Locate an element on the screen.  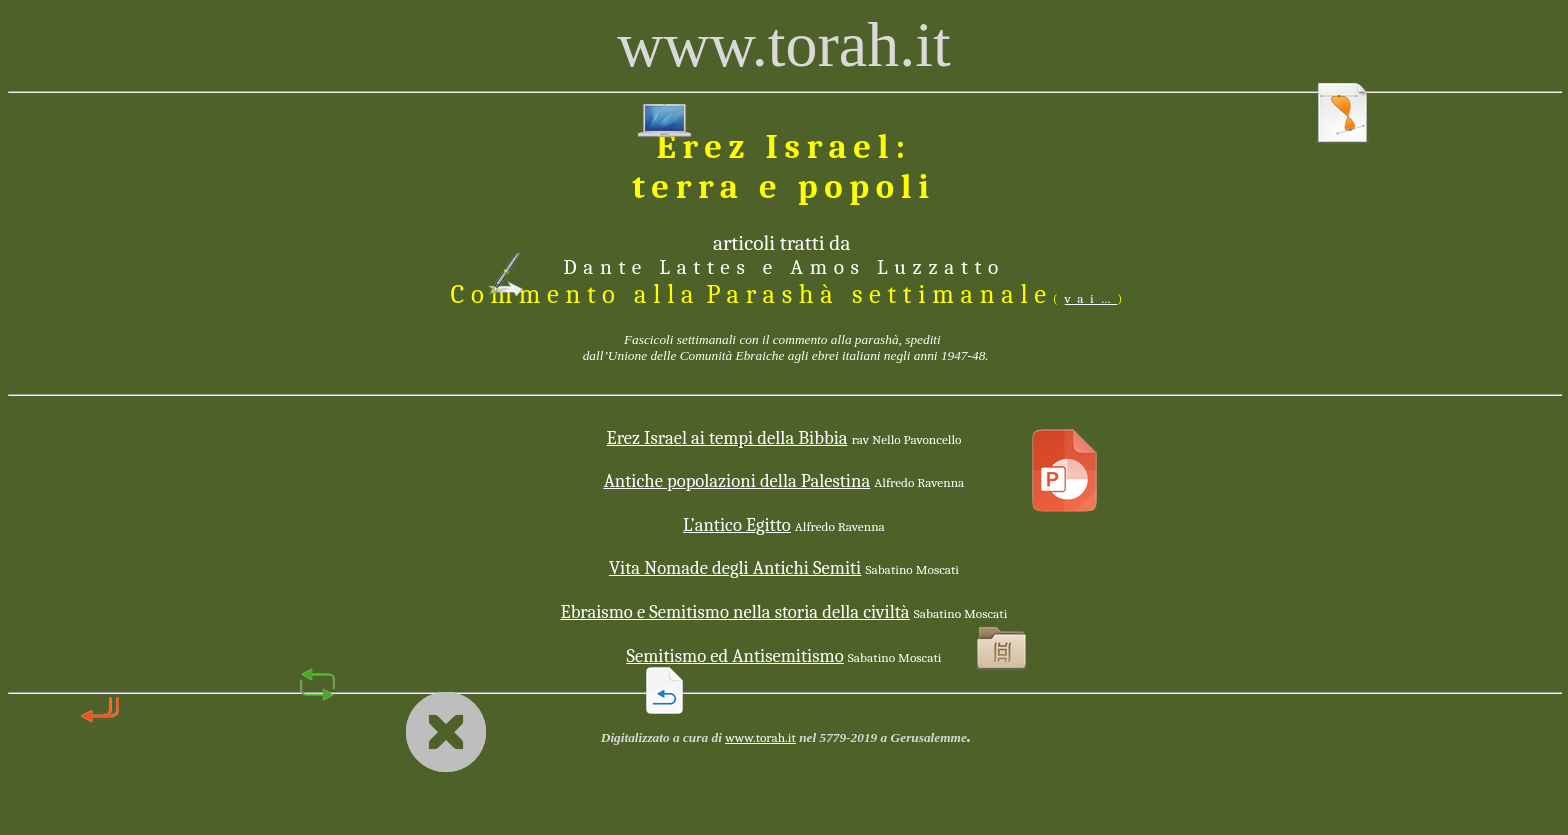
reply to all recipients of an email is located at coordinates (99, 707).